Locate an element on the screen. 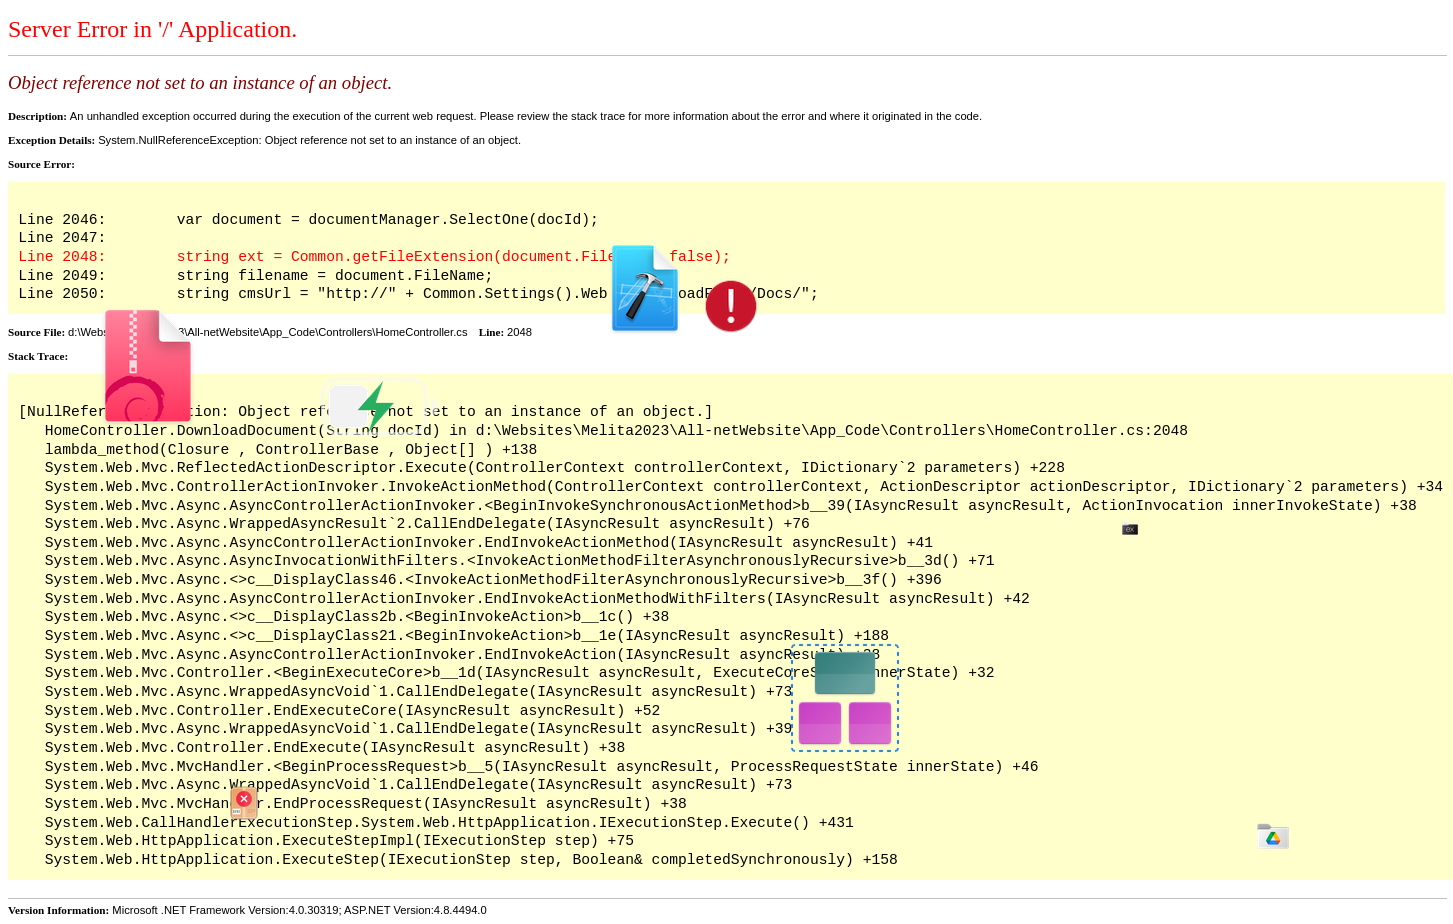  indicates a package removal or uninstallation in progress is located at coordinates (244, 803).